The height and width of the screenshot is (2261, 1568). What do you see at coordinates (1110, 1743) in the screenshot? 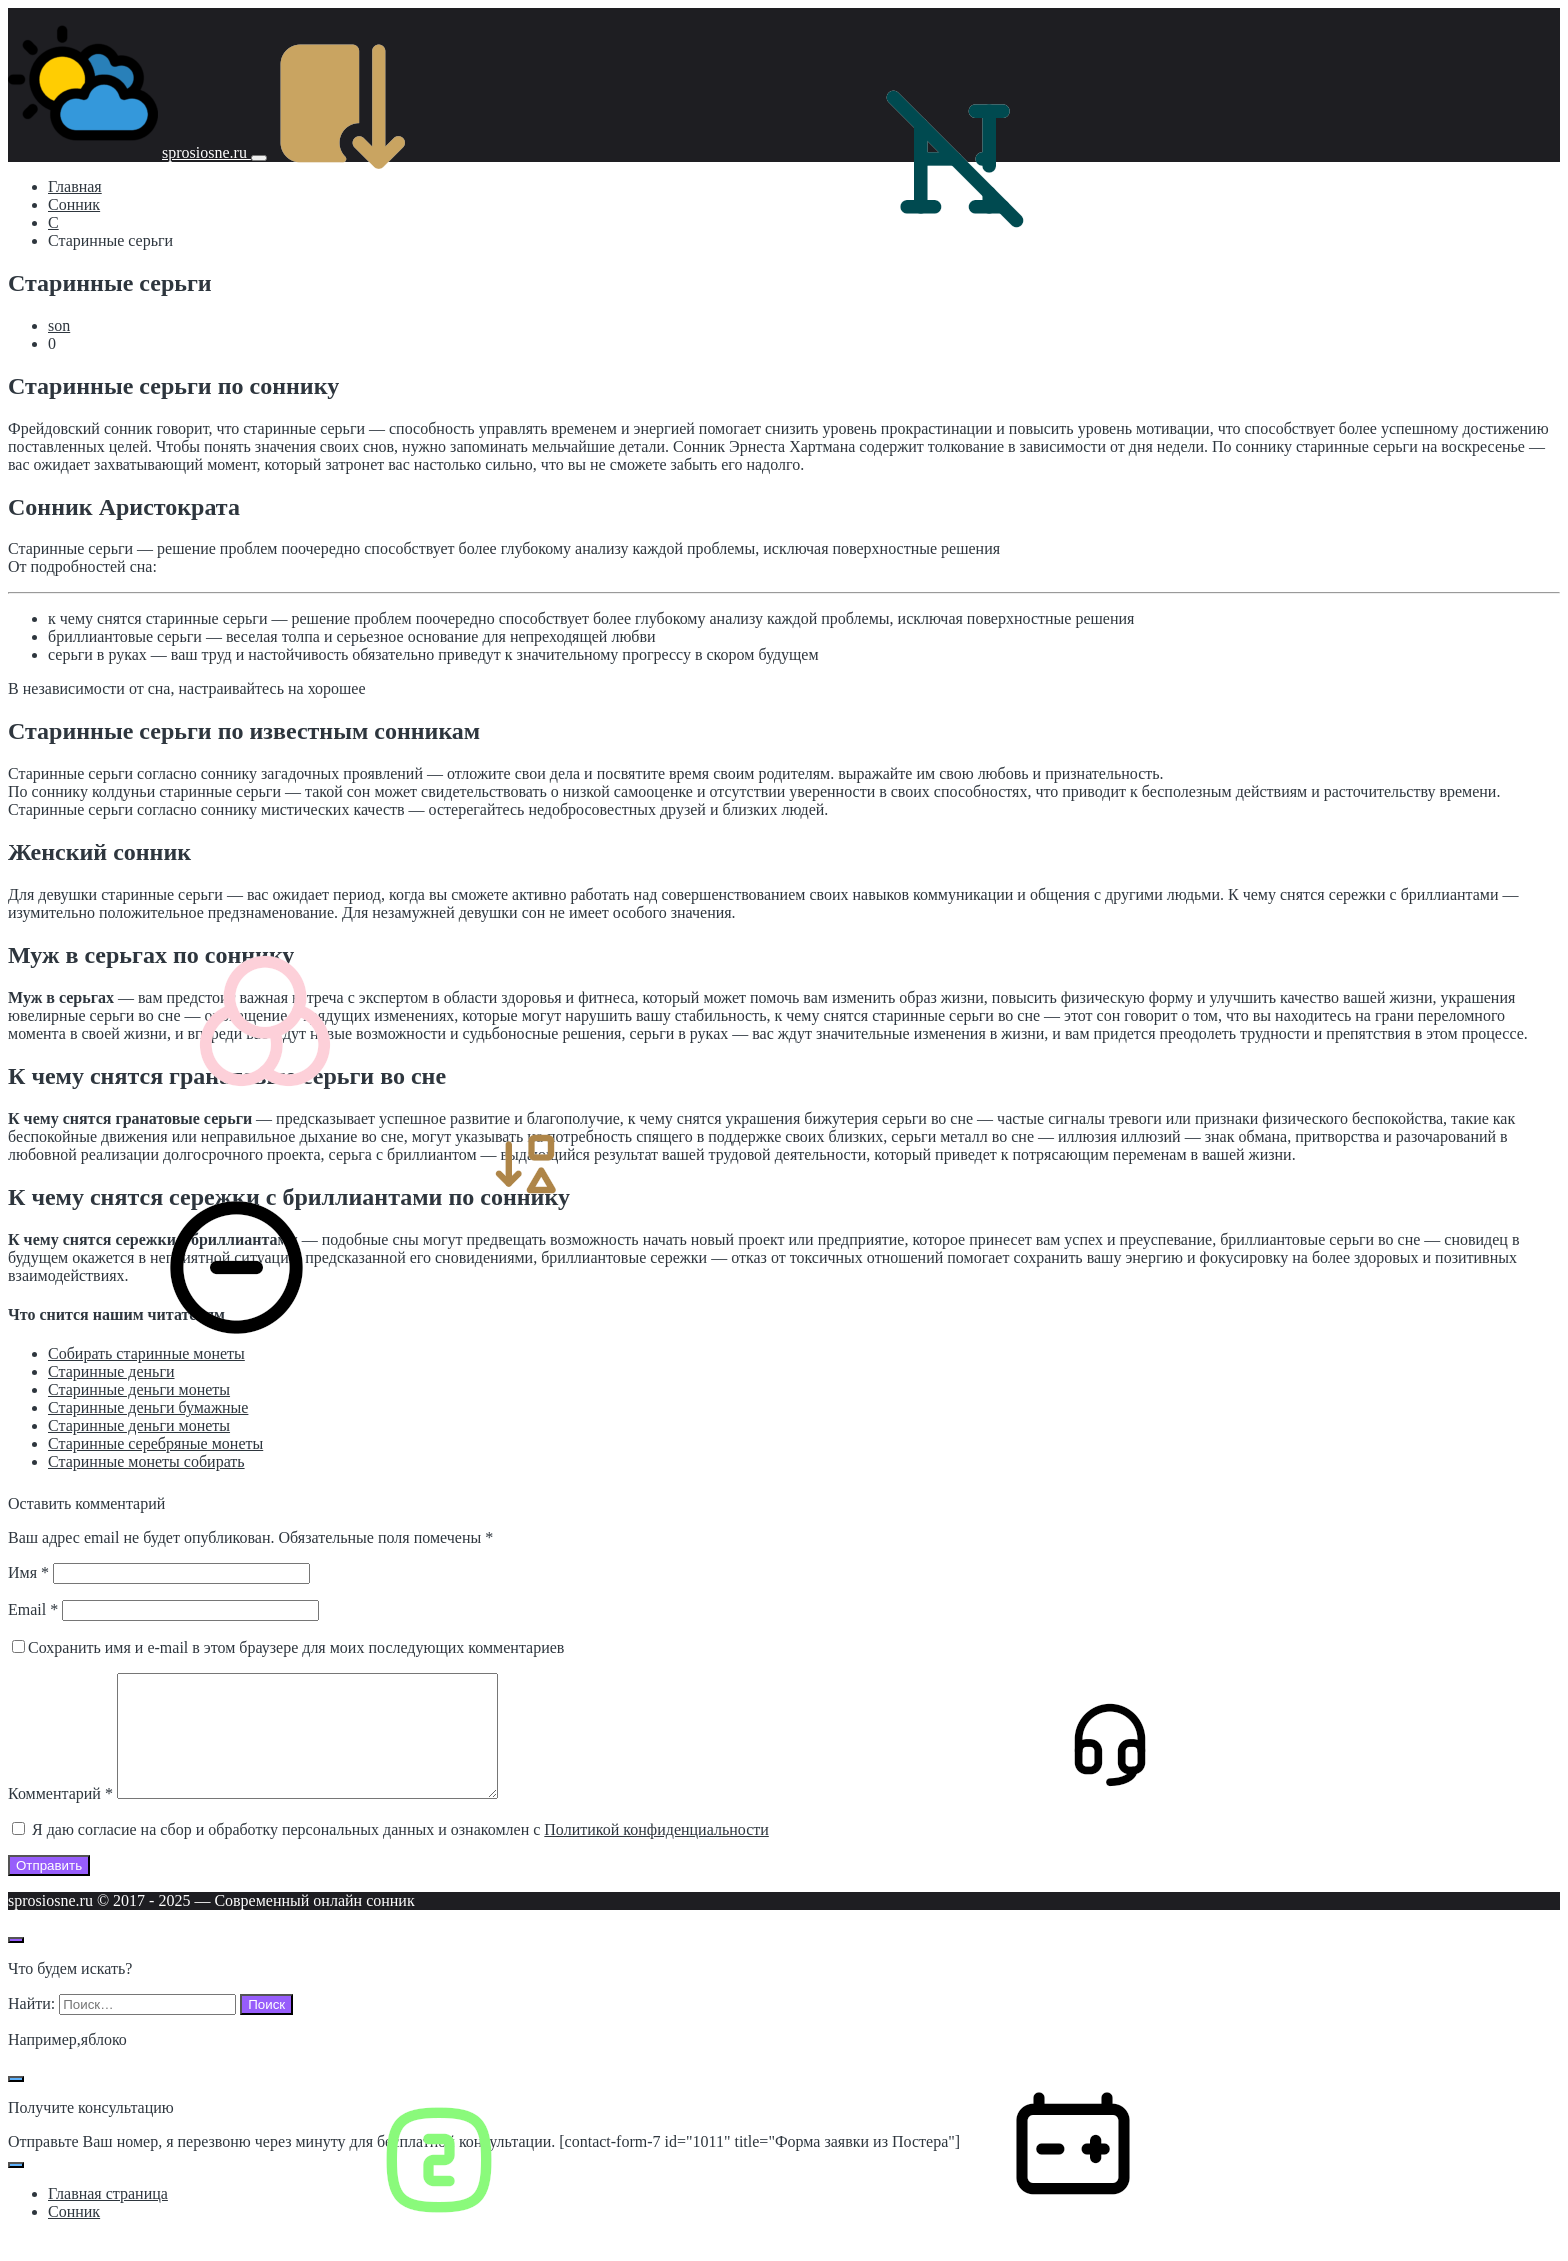
I see `contact customer support` at bounding box center [1110, 1743].